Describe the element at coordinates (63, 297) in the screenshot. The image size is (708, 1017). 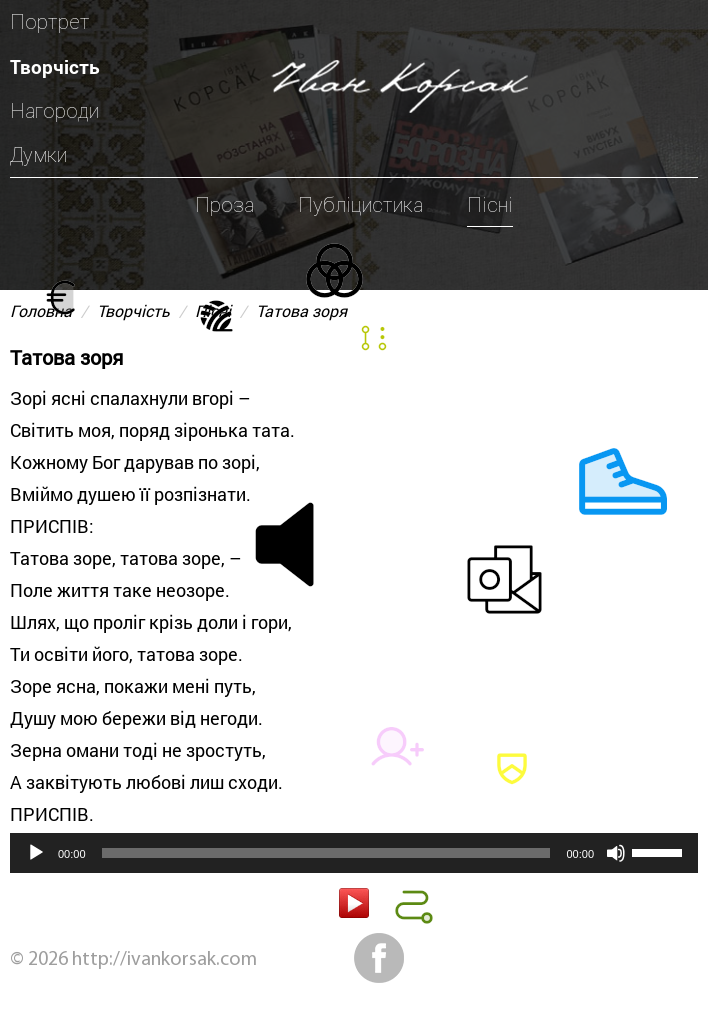
I see `view euro currency or pricing` at that location.